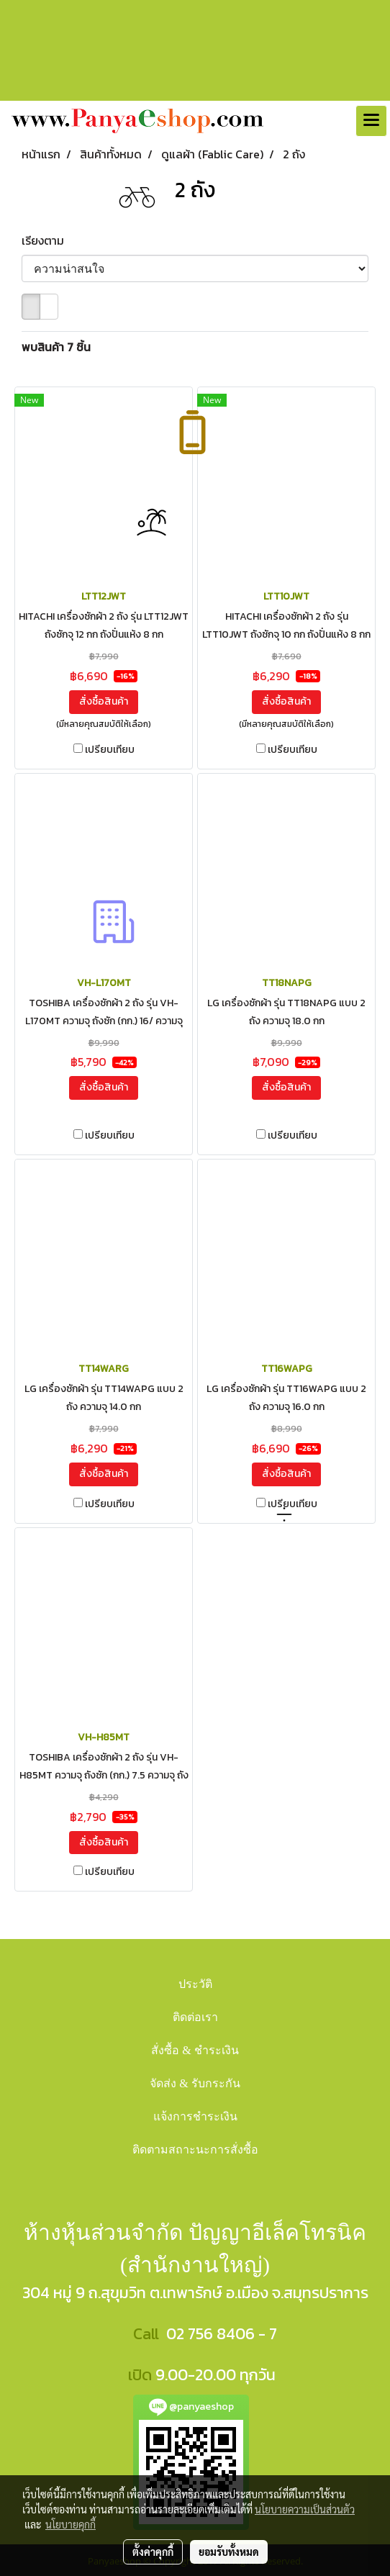  Describe the element at coordinates (151, 522) in the screenshot. I see `indicates vacation or travel mode` at that location.